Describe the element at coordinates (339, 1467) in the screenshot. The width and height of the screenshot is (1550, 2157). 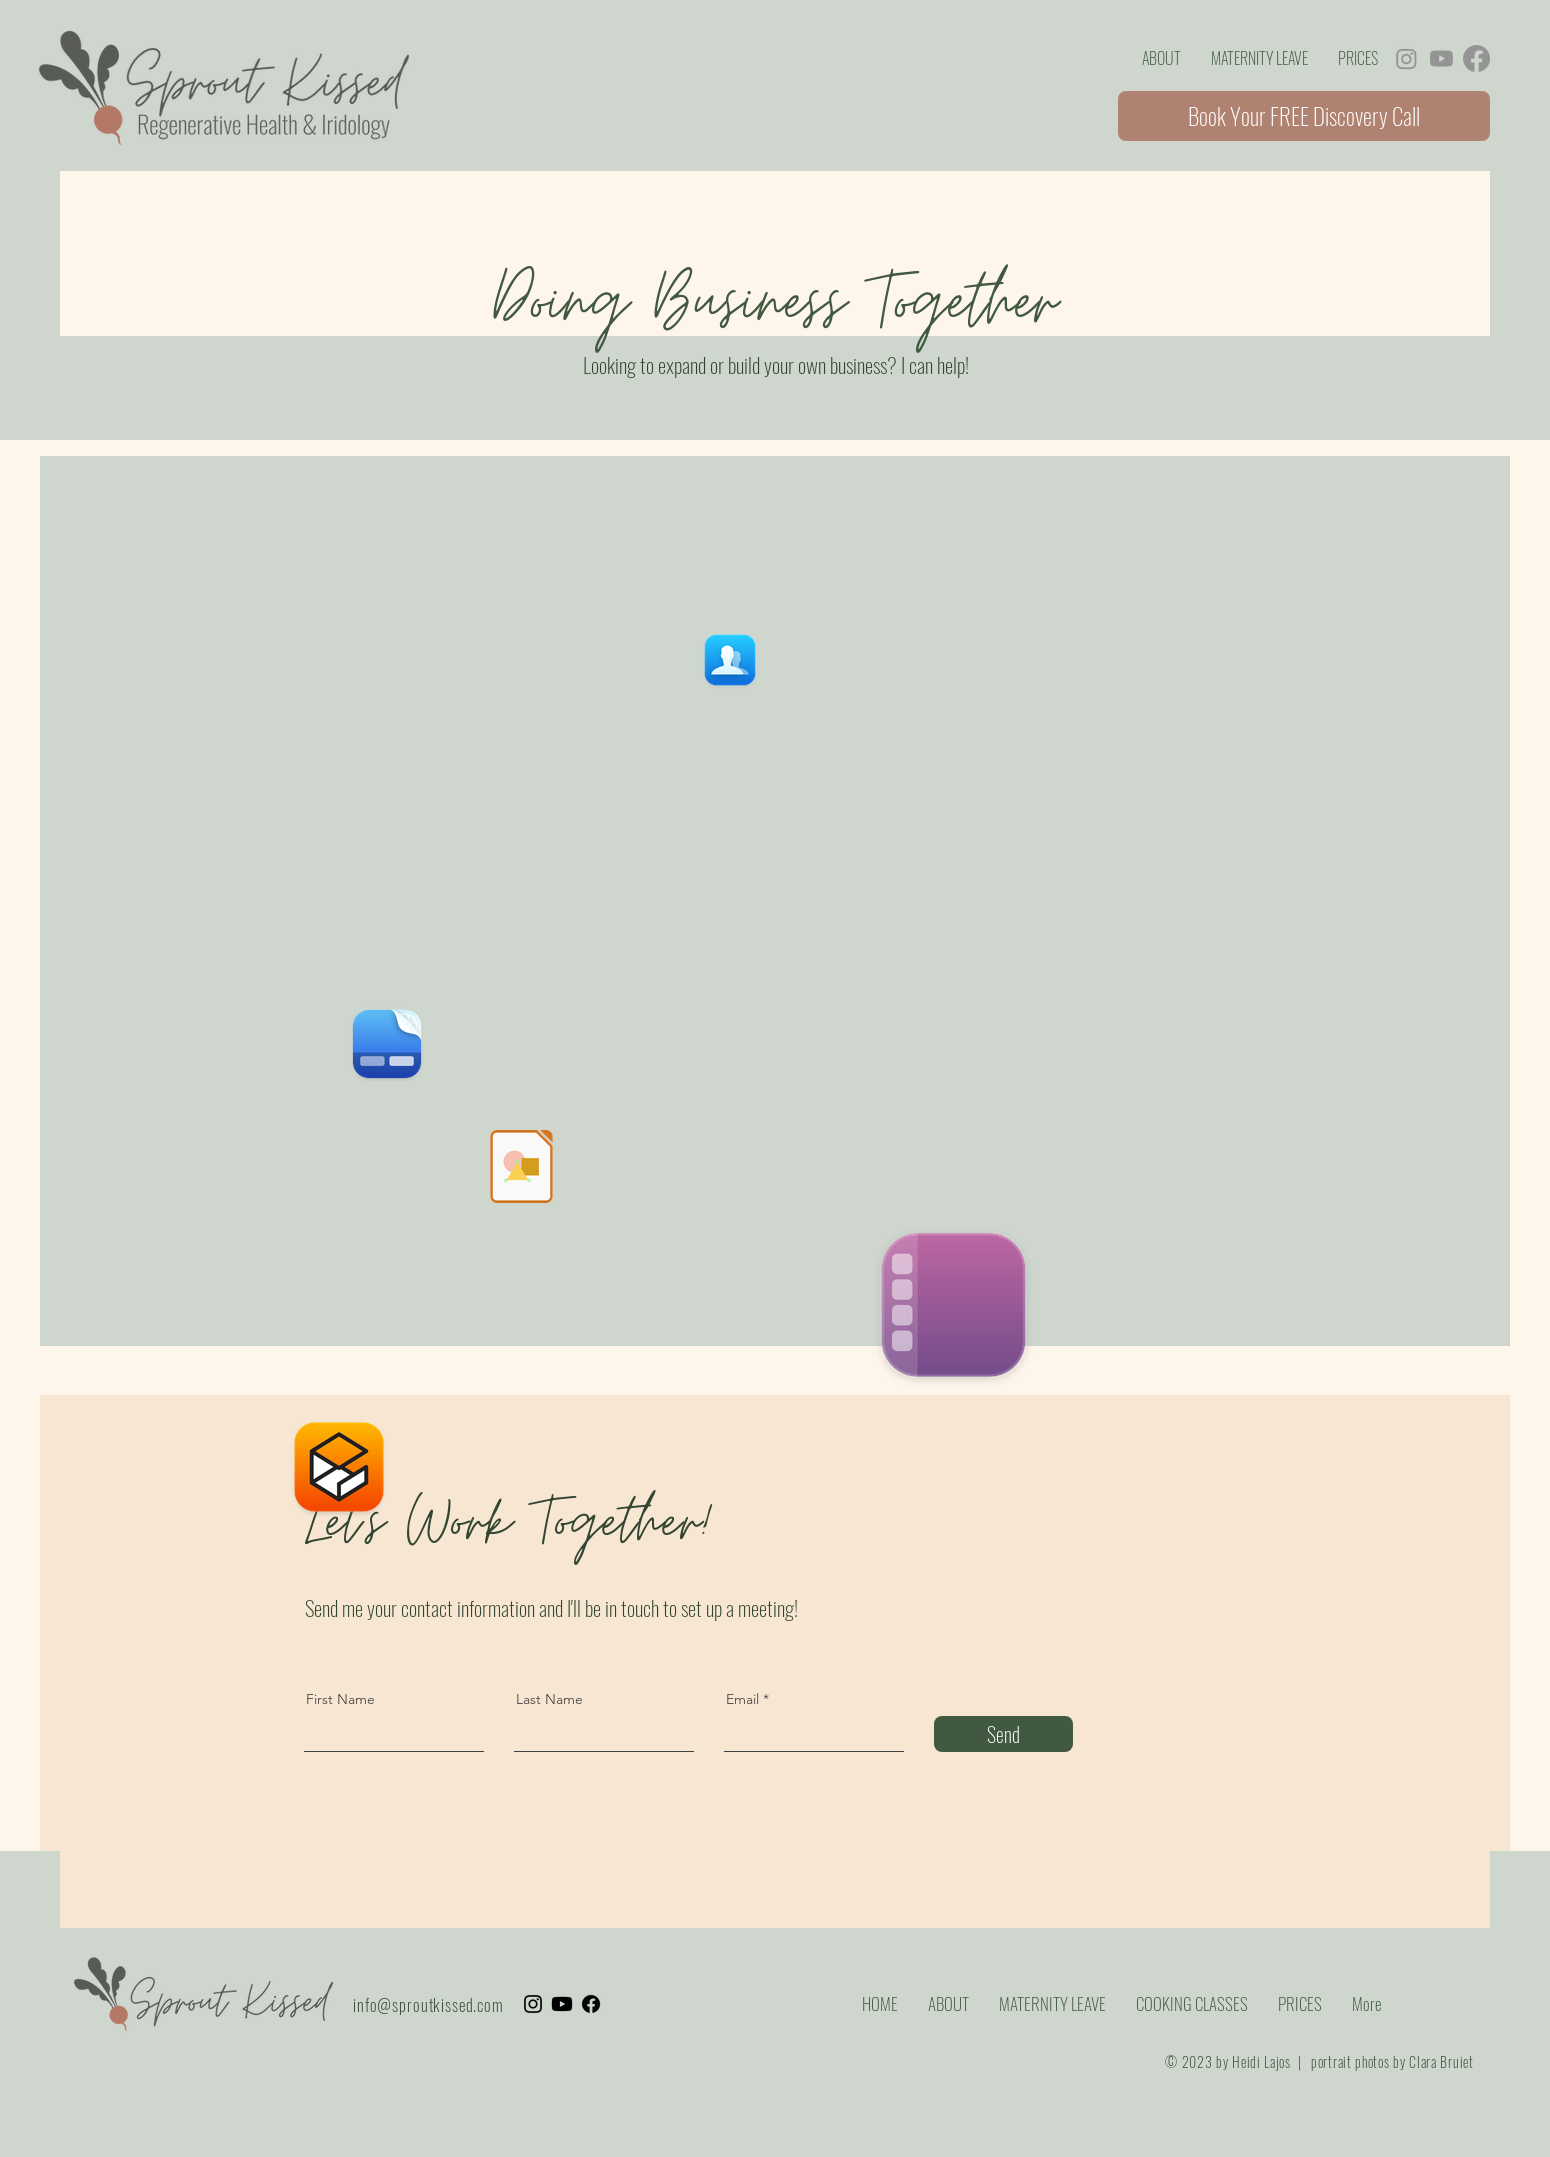
I see `open gazebo robotics simulation app` at that location.